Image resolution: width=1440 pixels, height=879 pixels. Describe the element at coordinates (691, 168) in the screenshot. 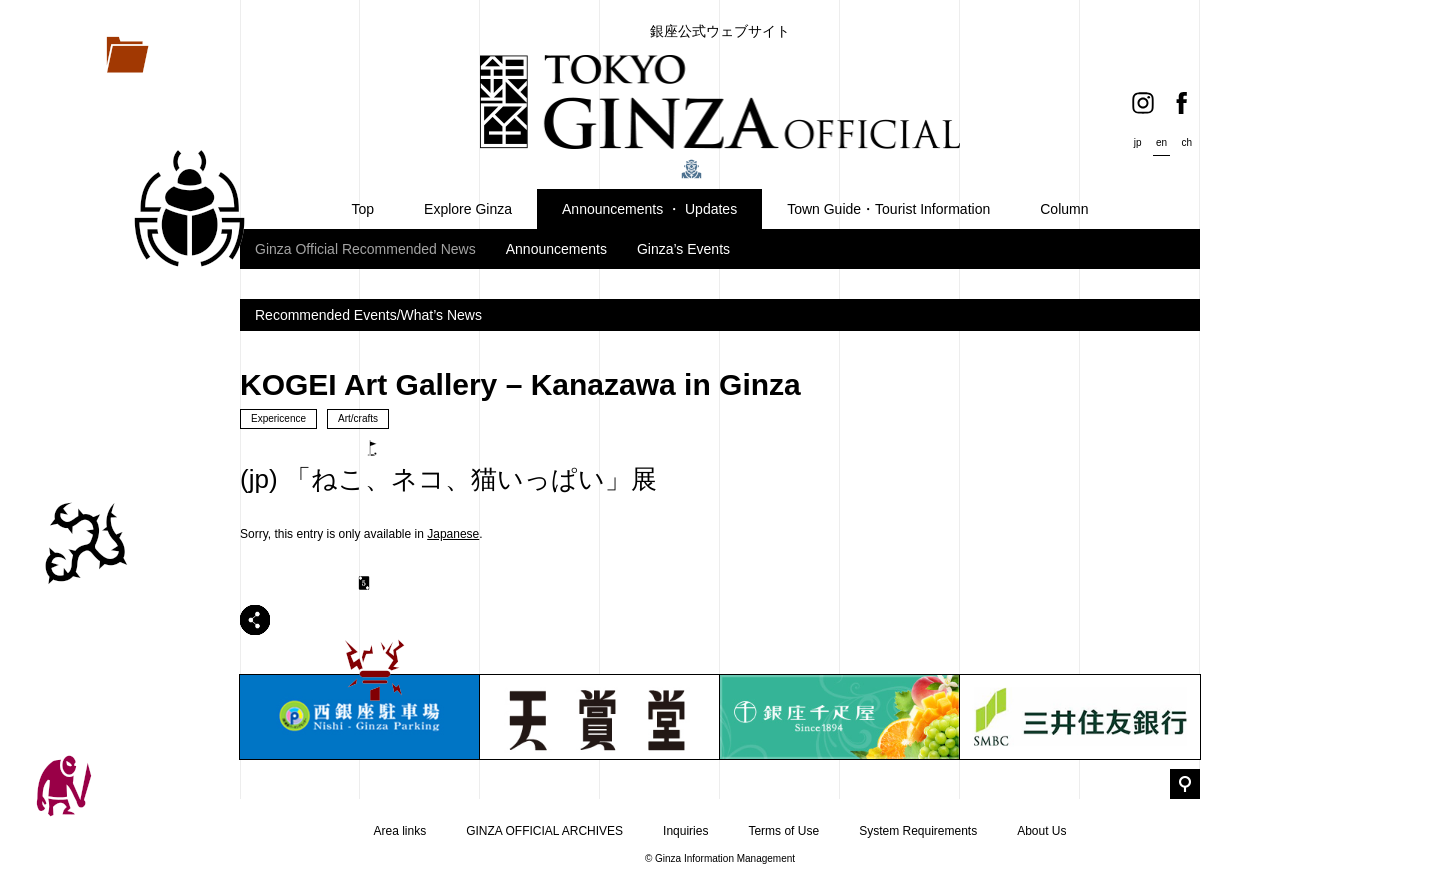

I see `select monk character class` at that location.